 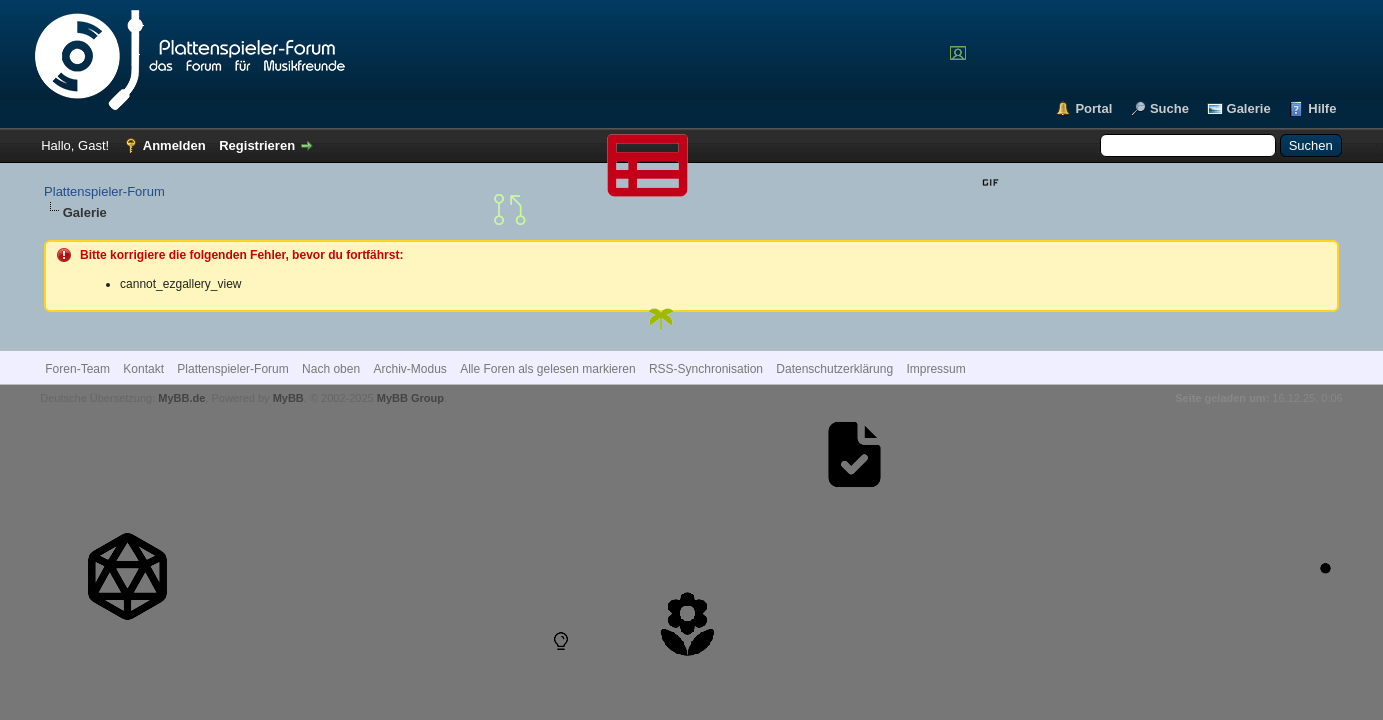 What do you see at coordinates (990, 182) in the screenshot?
I see `insert a gif into your message` at bounding box center [990, 182].